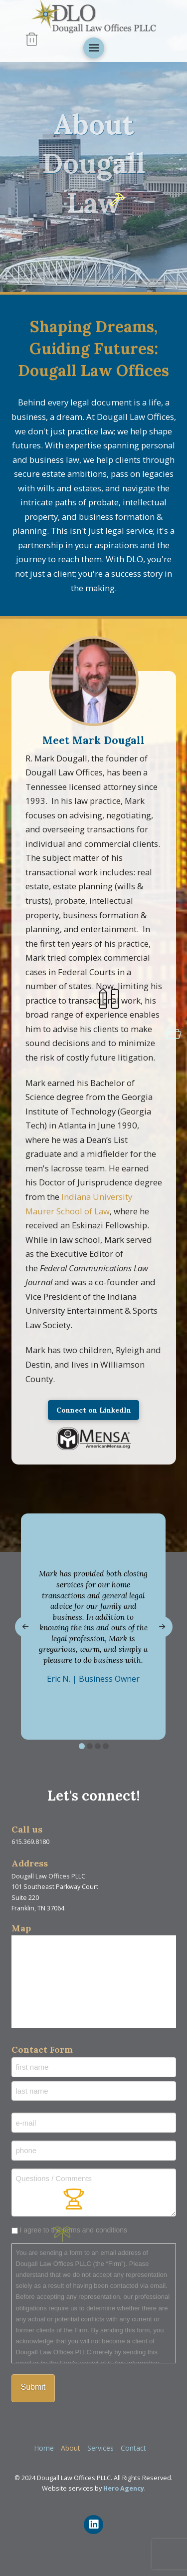 This screenshot has width=187, height=2576. I want to click on open folder containing files, so click(173, 1033).